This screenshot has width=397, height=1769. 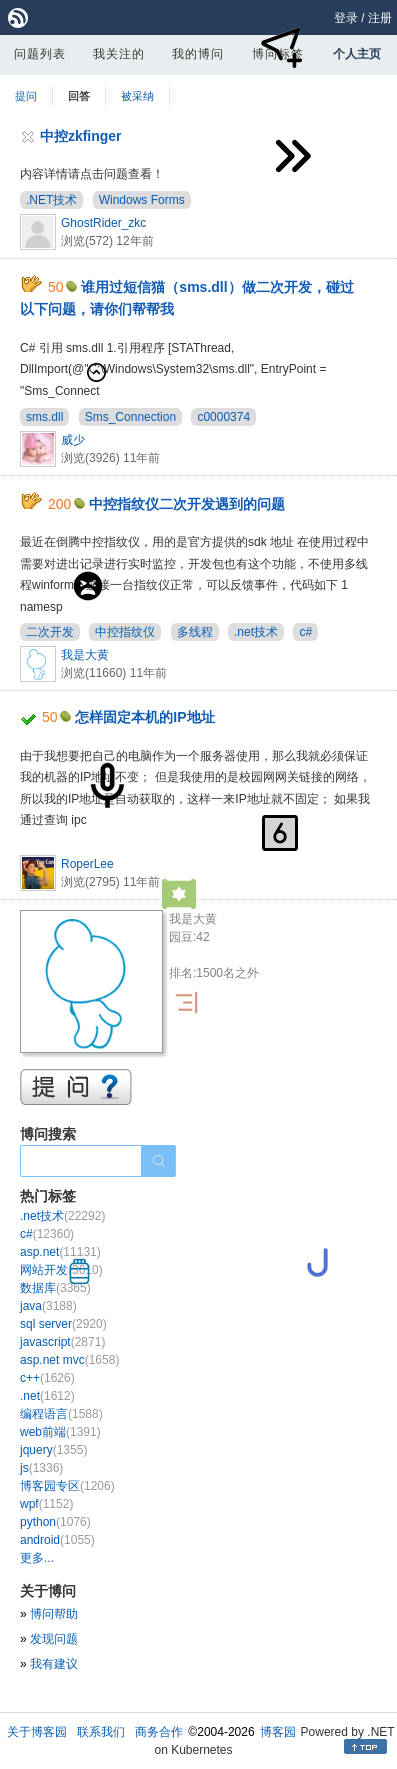 What do you see at coordinates (88, 586) in the screenshot?
I see `indicates user fatigue or exhaustion status` at bounding box center [88, 586].